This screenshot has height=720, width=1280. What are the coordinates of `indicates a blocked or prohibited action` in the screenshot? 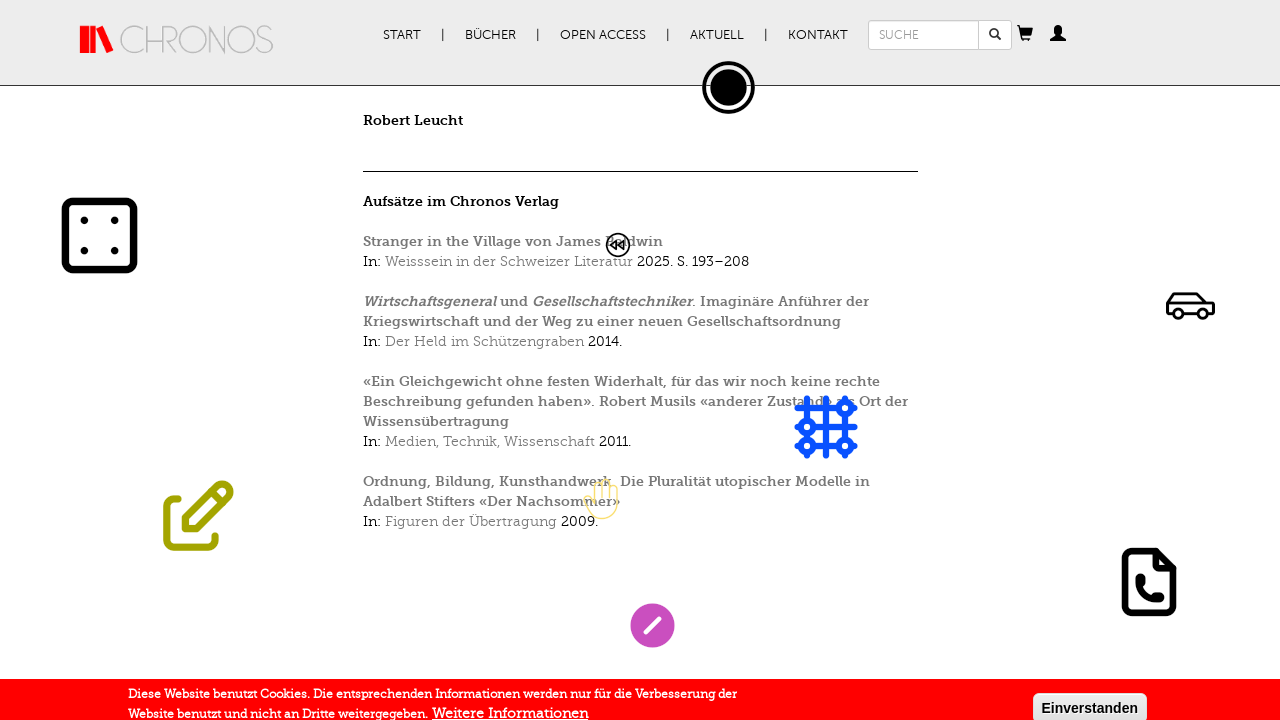 It's located at (652, 625).